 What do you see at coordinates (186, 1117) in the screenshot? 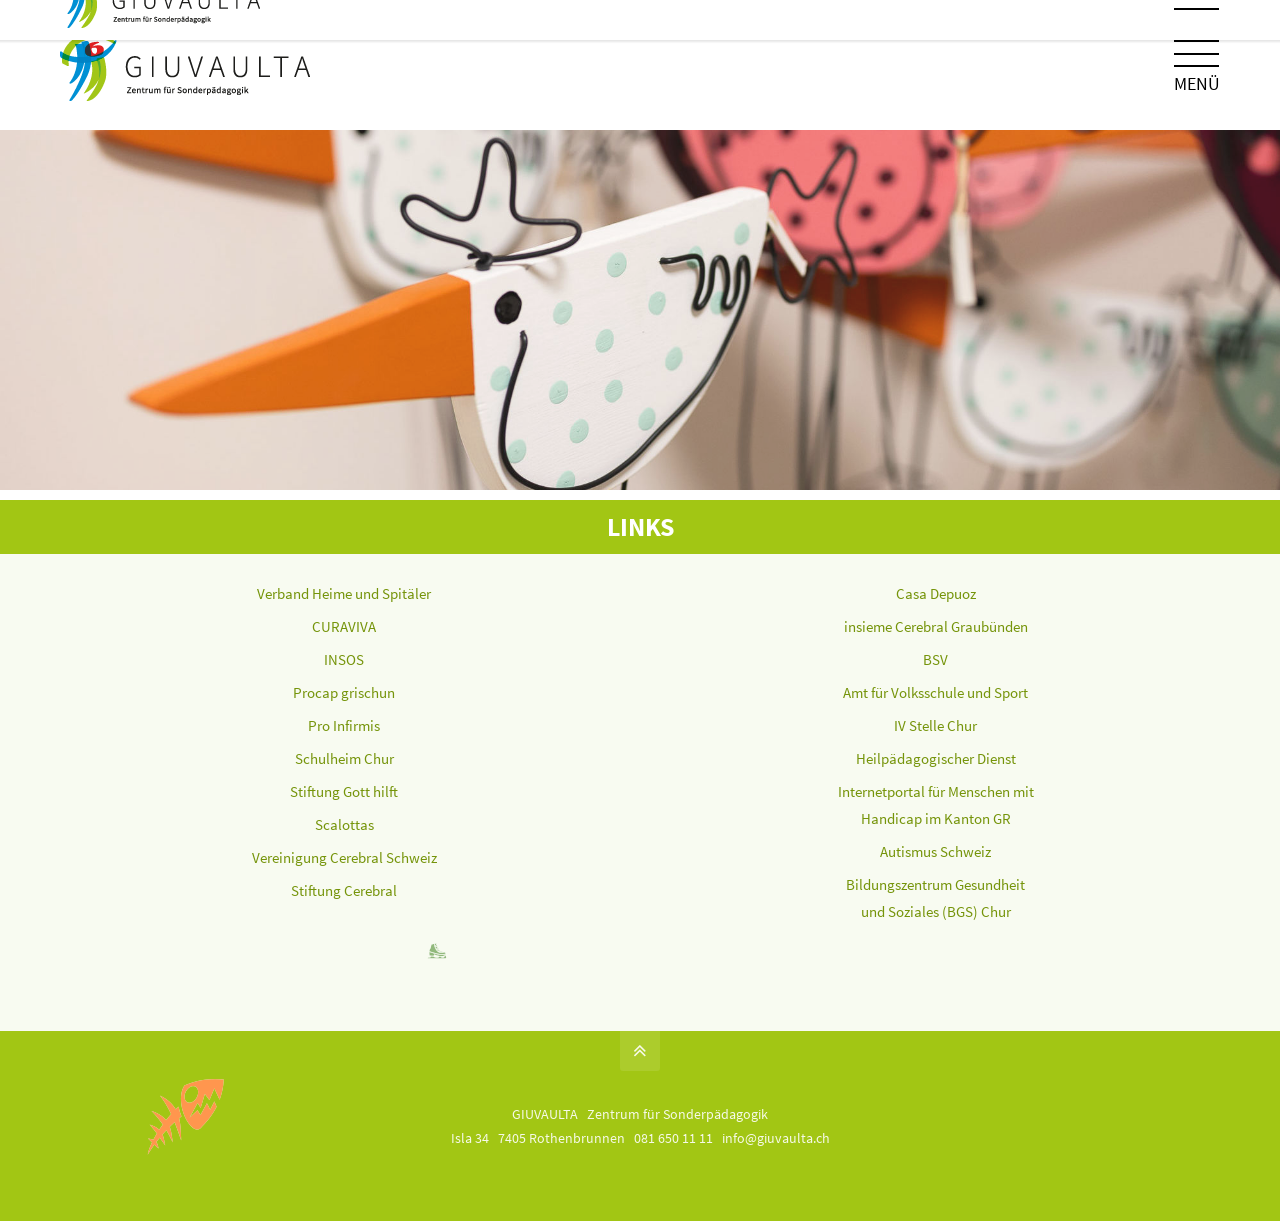
I see `indicates a dead fish or deceased creature in game` at bounding box center [186, 1117].